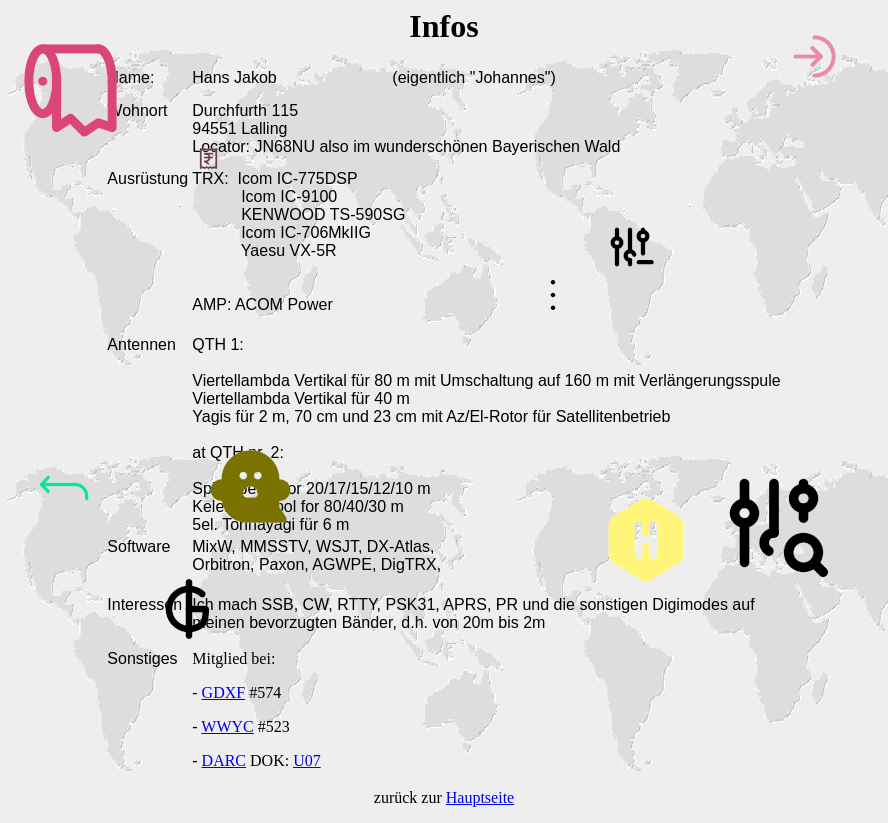 The image size is (888, 823). Describe the element at coordinates (70, 90) in the screenshot. I see `indicates restroom or bathroom location` at that location.